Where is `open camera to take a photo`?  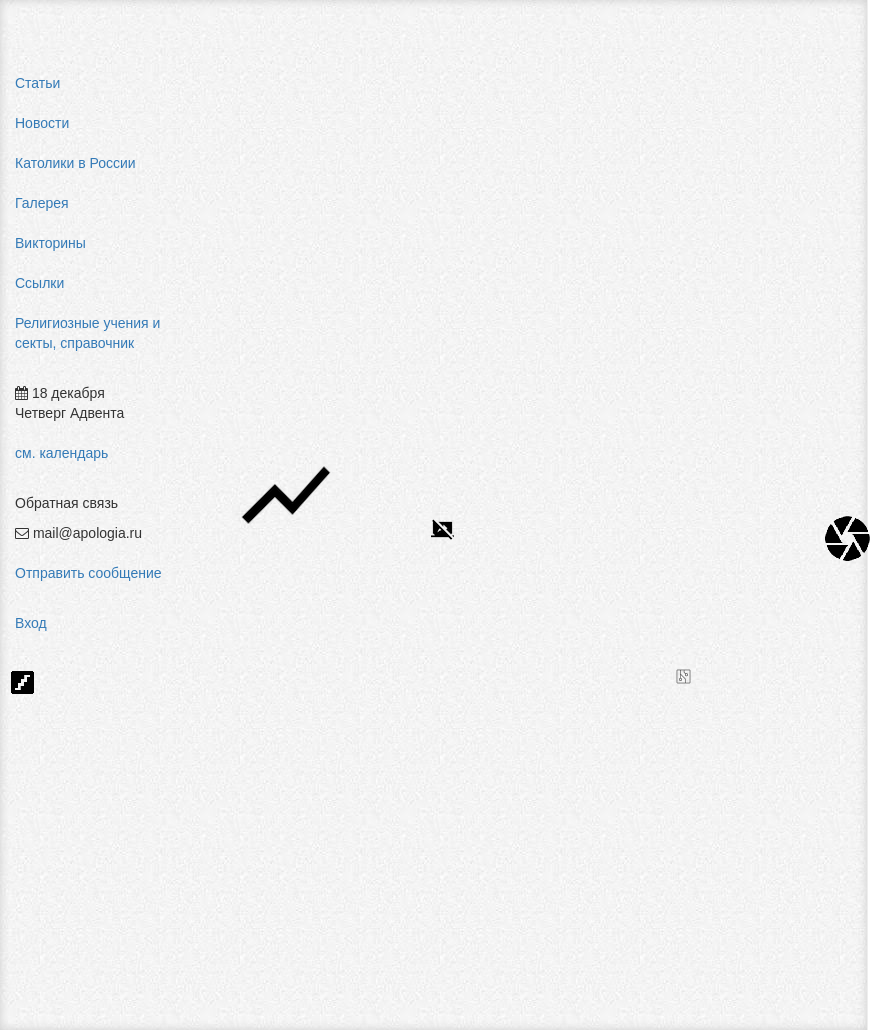
open camera to take a photo is located at coordinates (847, 538).